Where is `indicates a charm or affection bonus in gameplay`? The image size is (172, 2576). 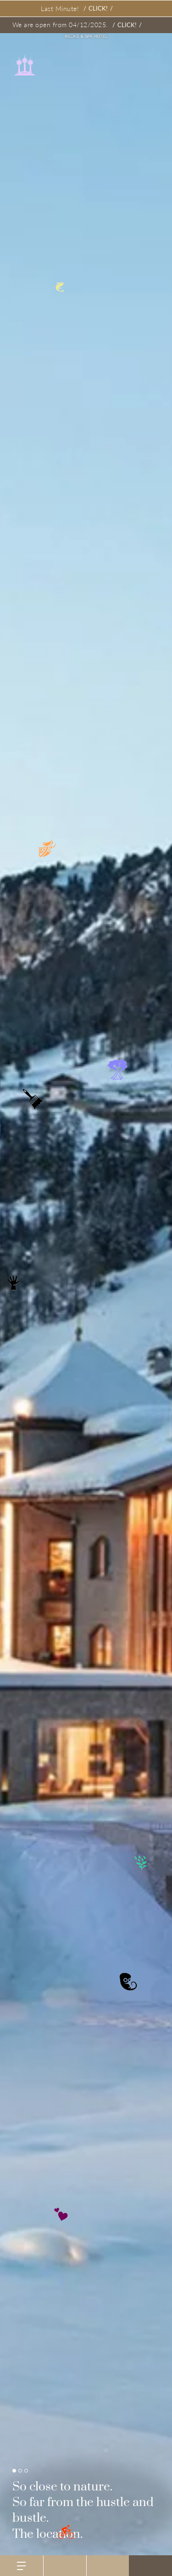 indicates a charm or affection bonus in gameplay is located at coordinates (61, 2215).